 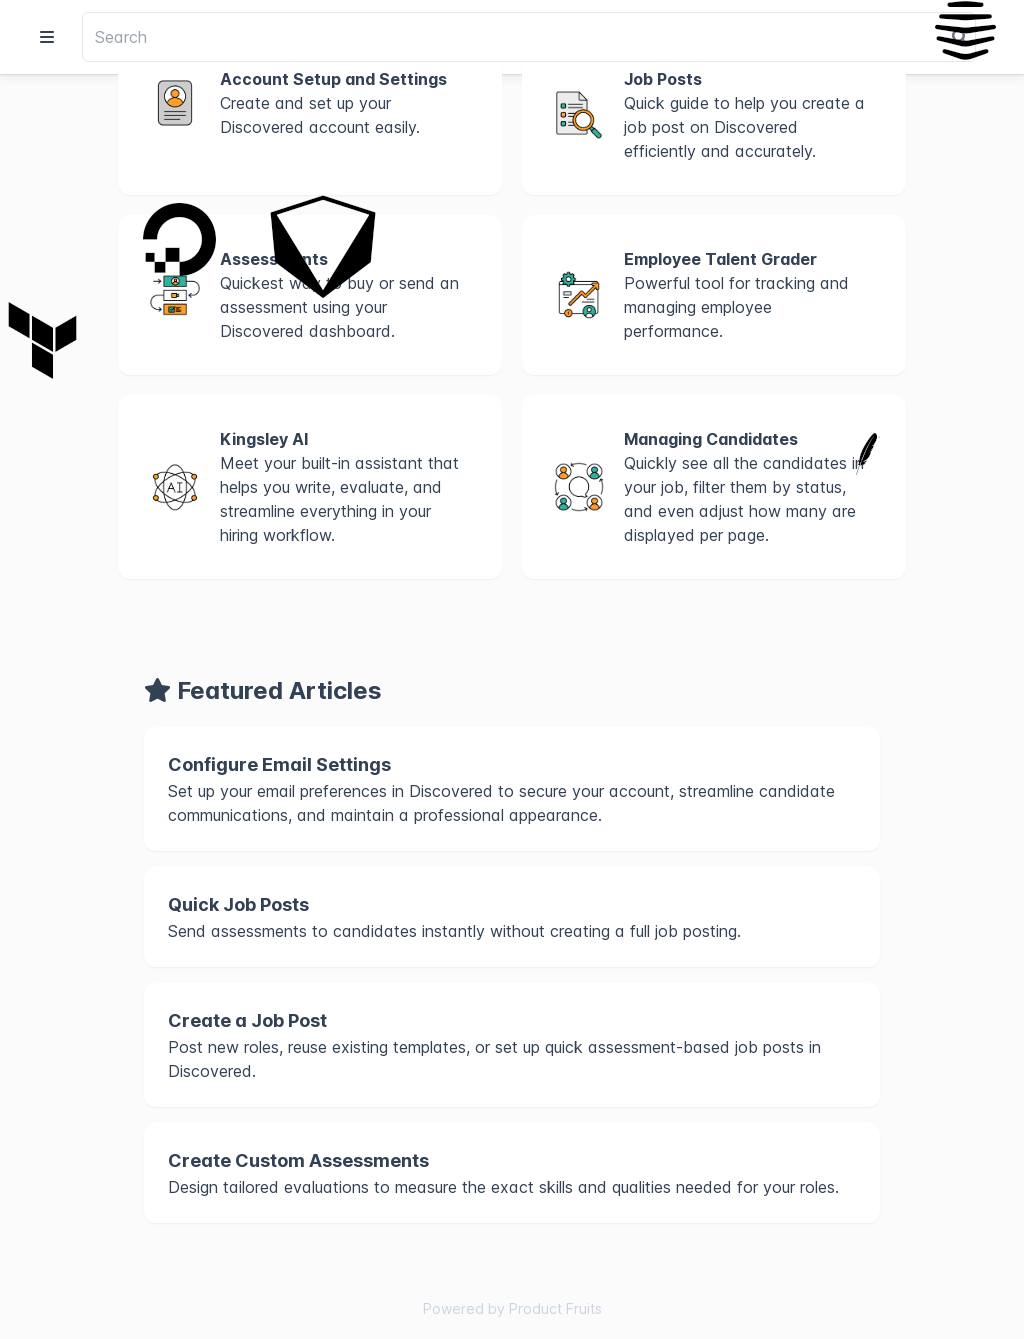 I want to click on apache software foundation logo, so click(x=868, y=454).